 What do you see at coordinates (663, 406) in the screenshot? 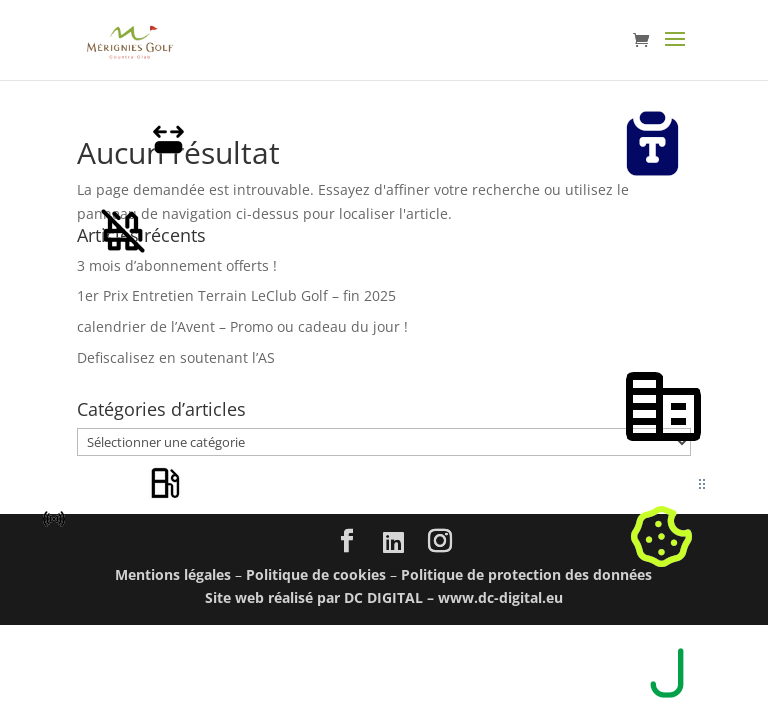
I see `view company or organization details` at bounding box center [663, 406].